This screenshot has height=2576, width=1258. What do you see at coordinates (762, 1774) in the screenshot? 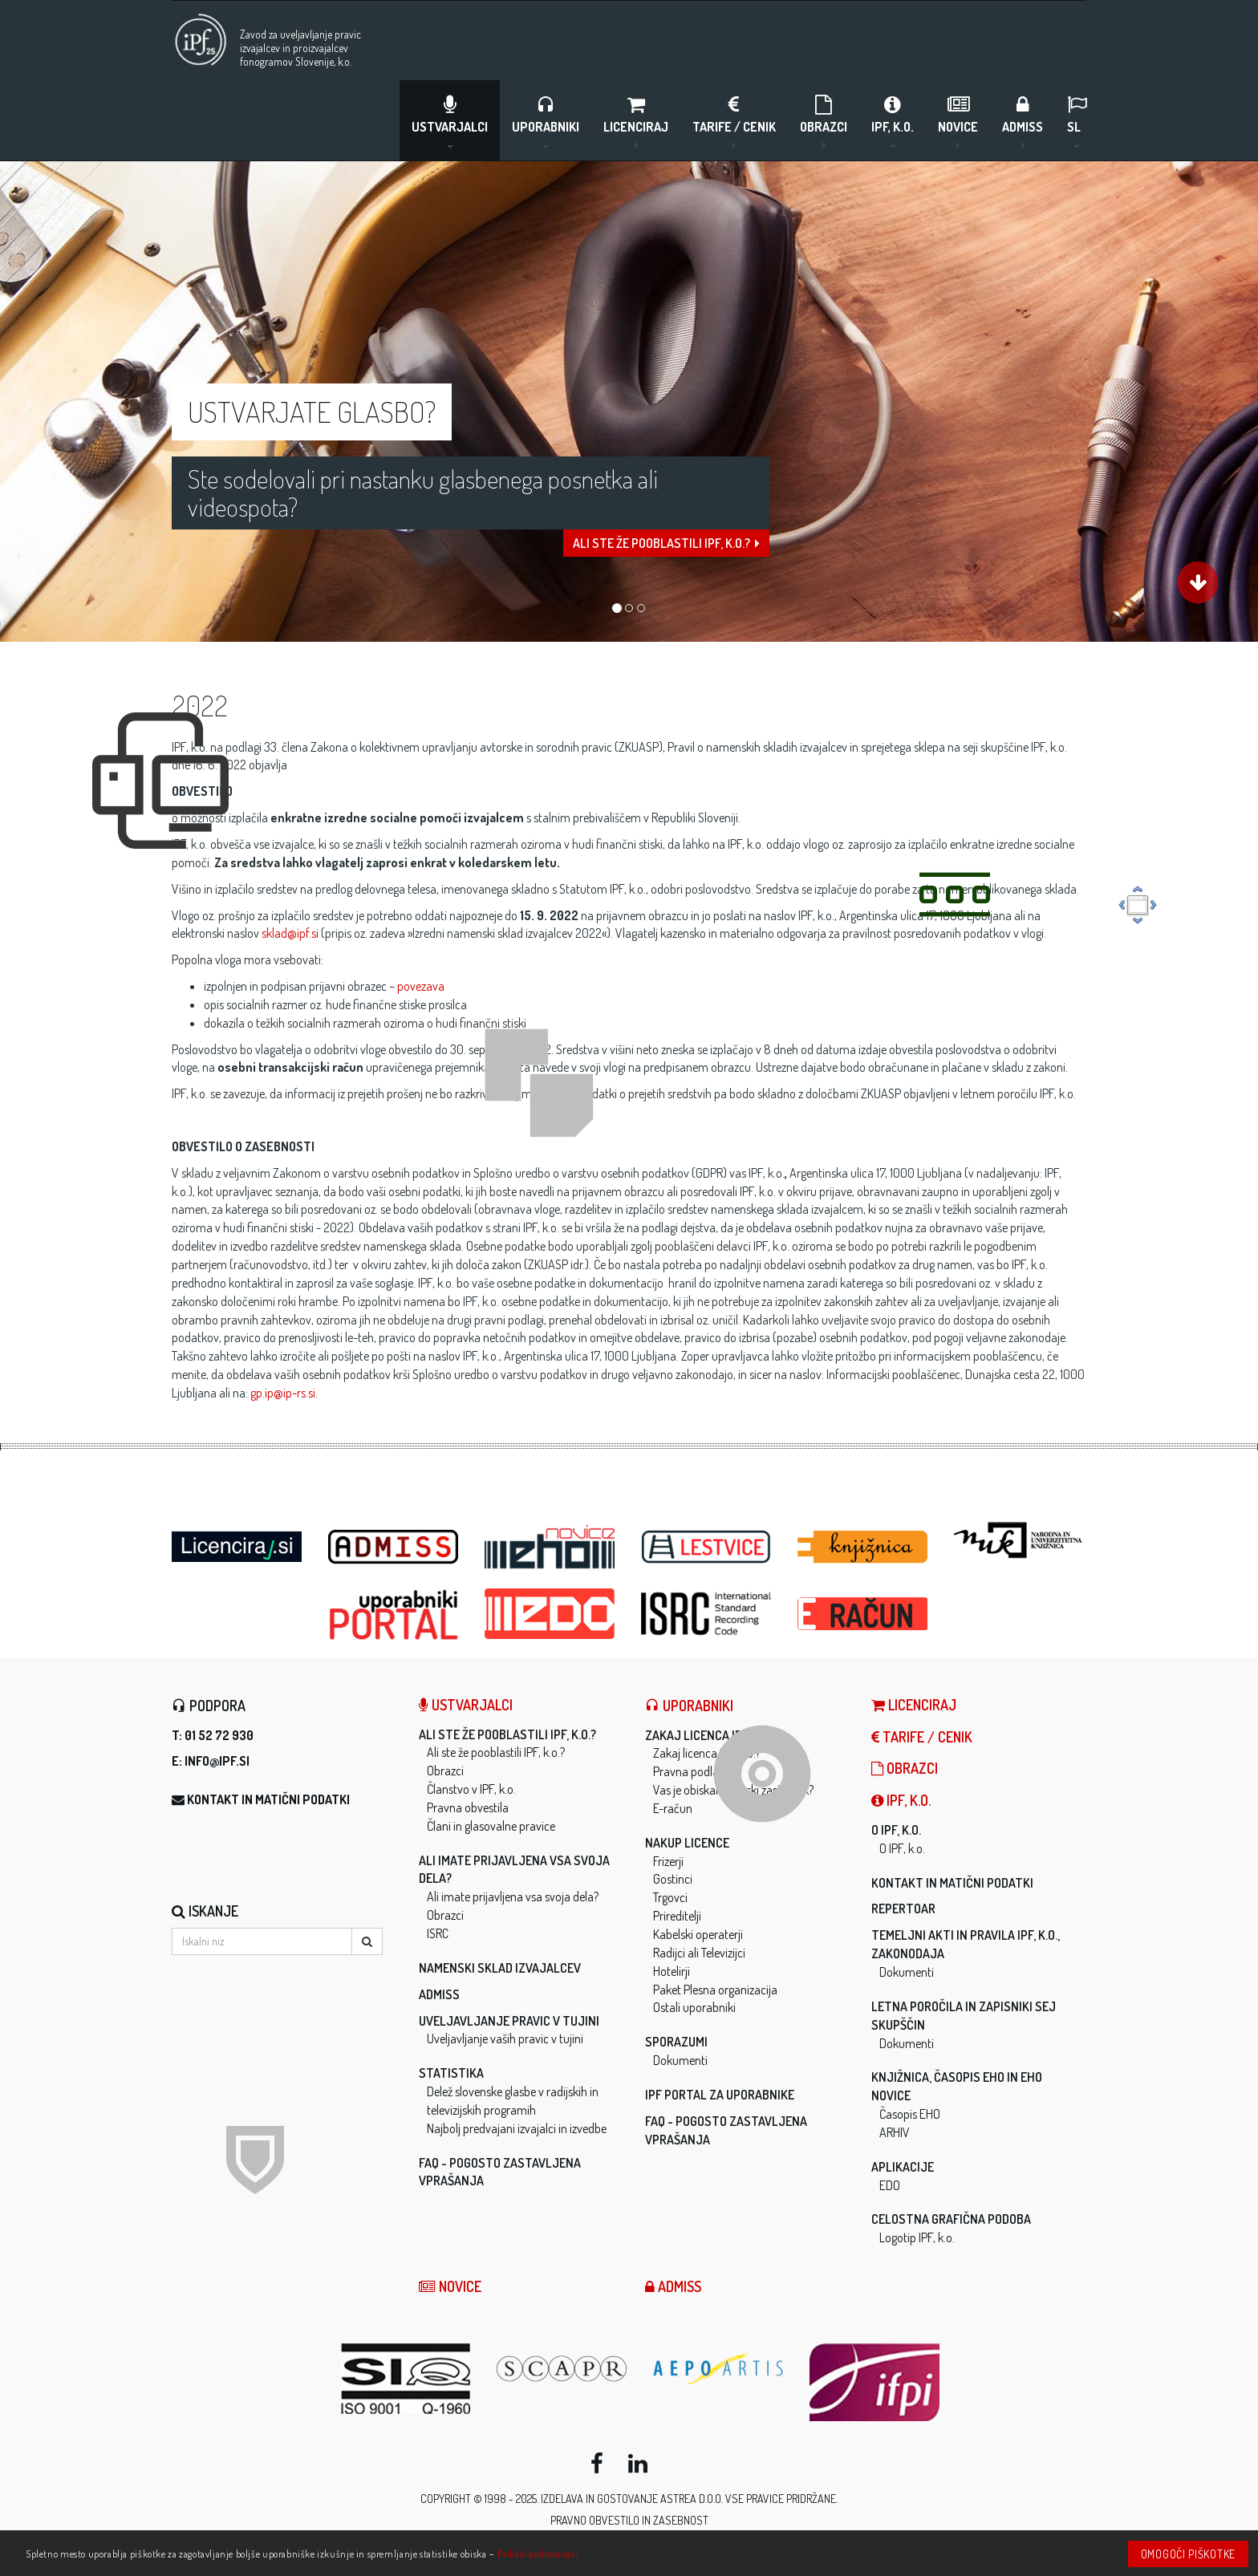
I see `indicates a blu-ray disc or BD media` at bounding box center [762, 1774].